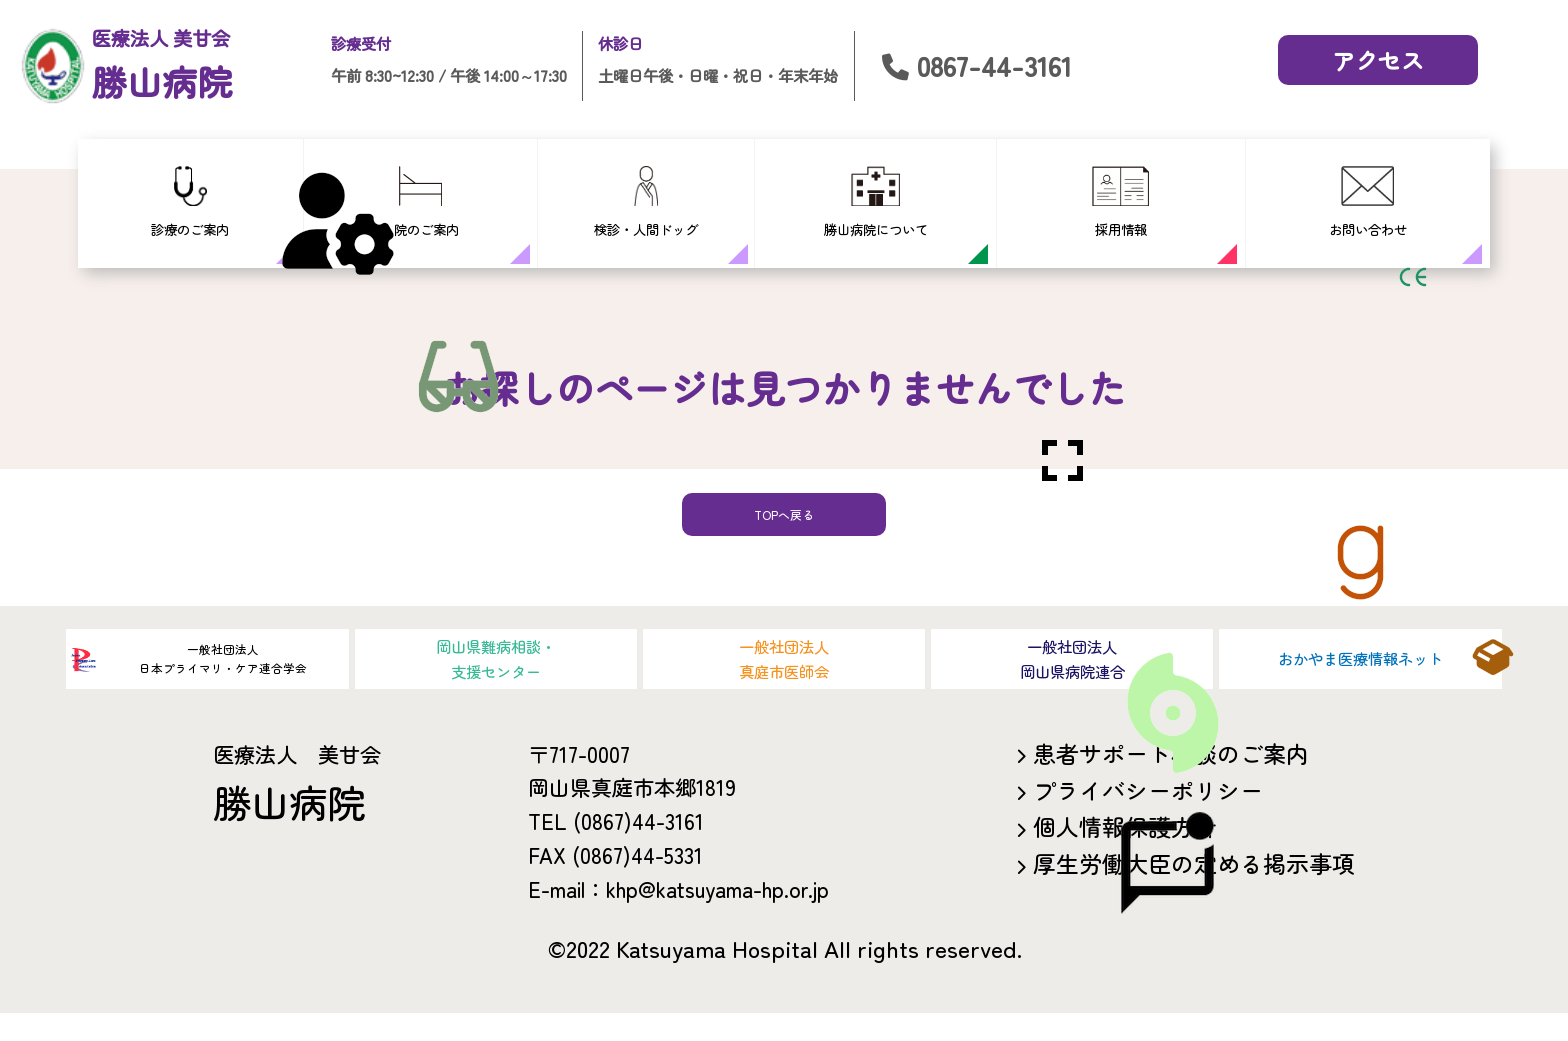 This screenshot has width=1568, height=1041. What do you see at coordinates (458, 376) in the screenshot?
I see `toggle summer or beach mode` at bounding box center [458, 376].